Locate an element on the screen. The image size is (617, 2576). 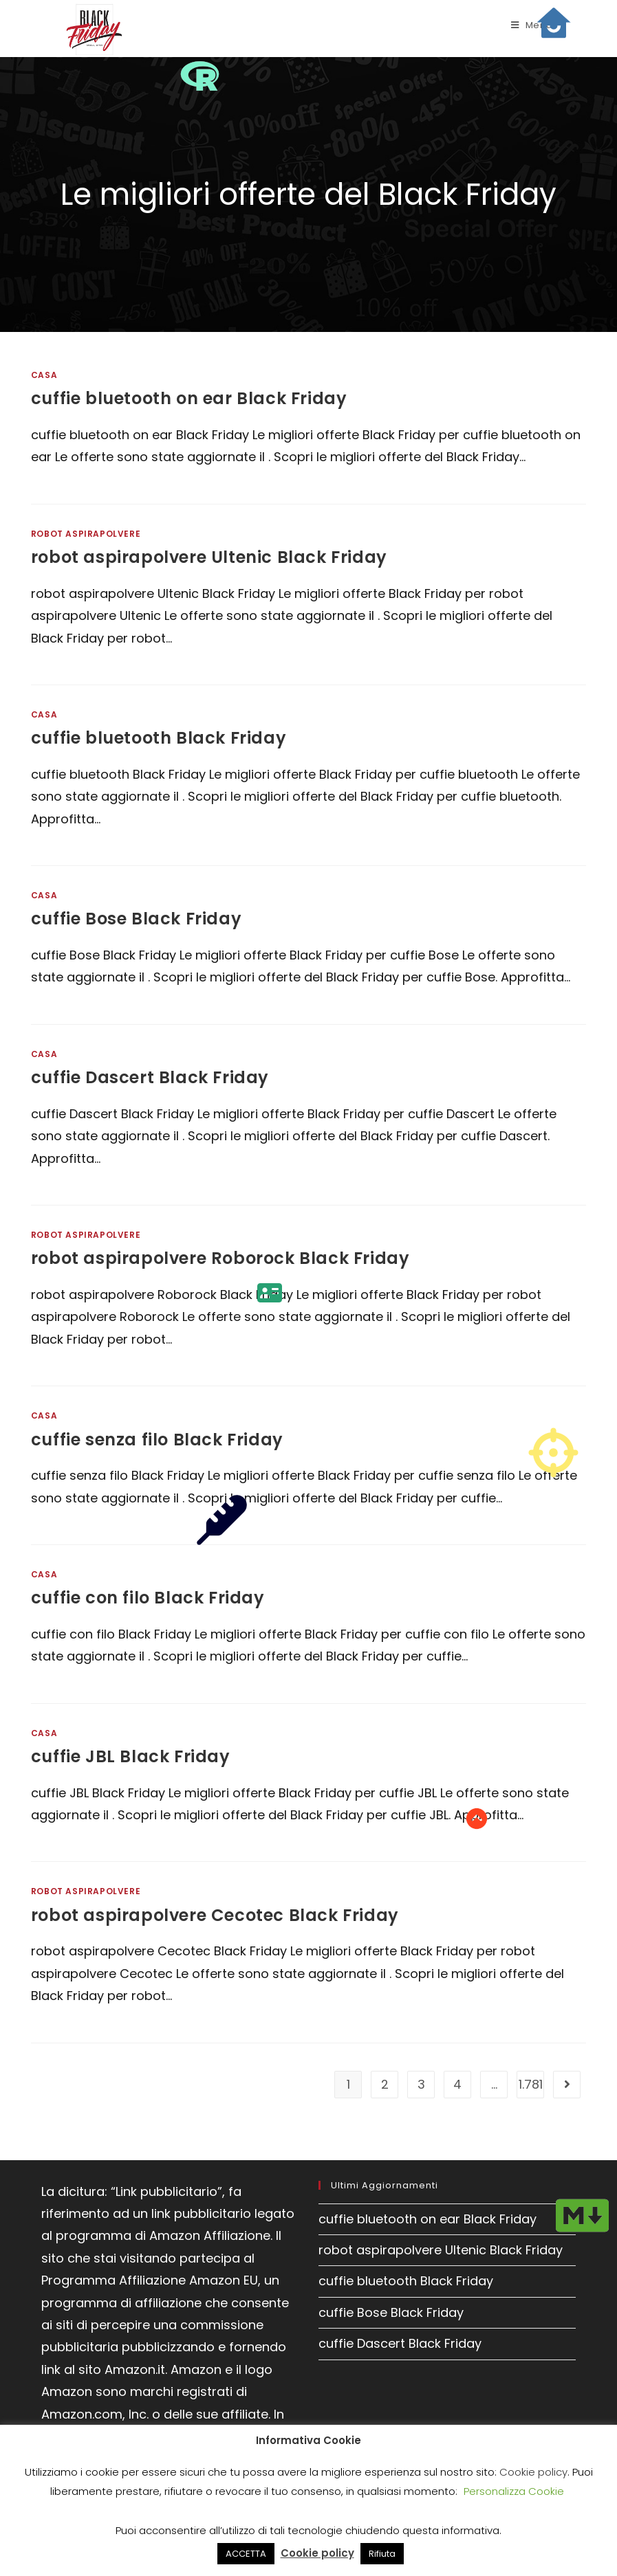
indicates markdown formatting is supported is located at coordinates (582, 2215).